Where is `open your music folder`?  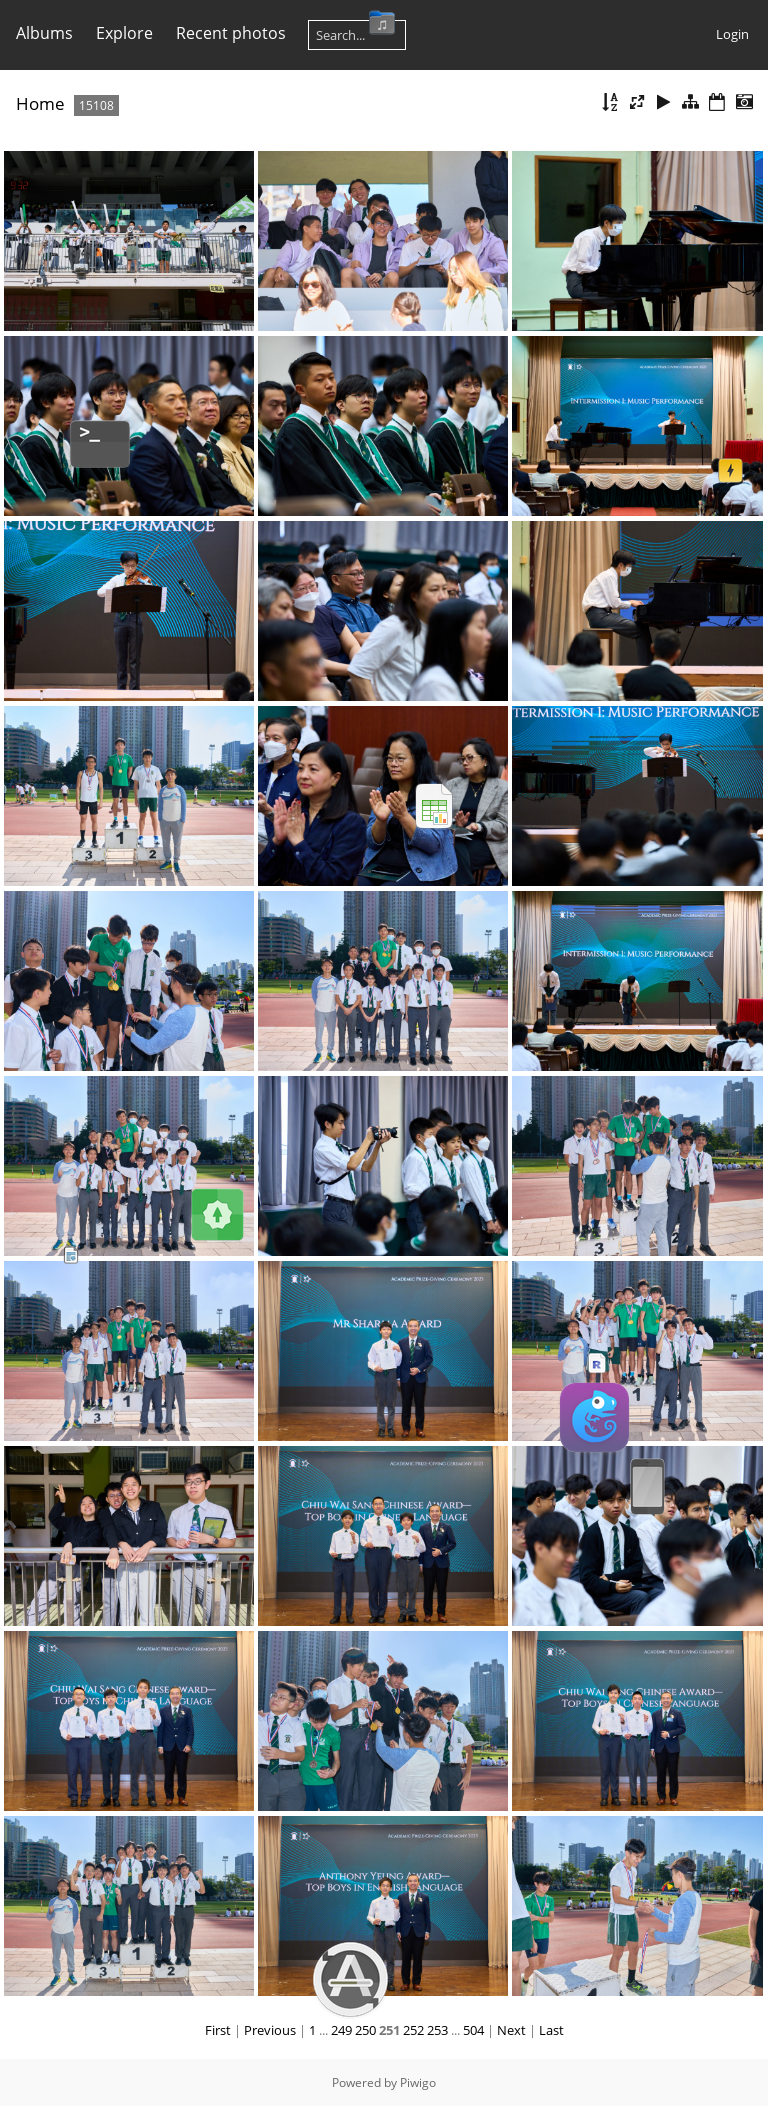
open your music folder is located at coordinates (382, 22).